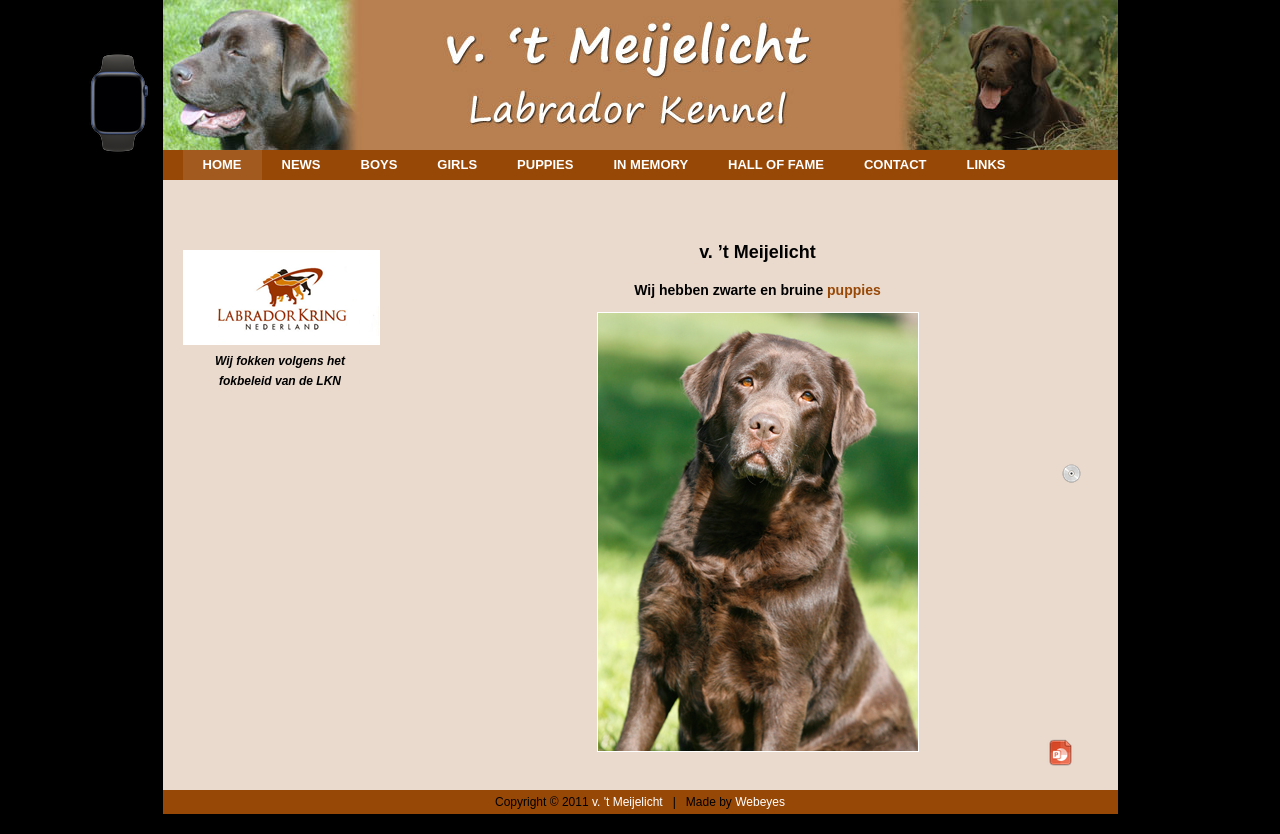 This screenshot has width=1280, height=834. What do you see at coordinates (1071, 473) in the screenshot?
I see `access DVD-RW drive or disc` at bounding box center [1071, 473].